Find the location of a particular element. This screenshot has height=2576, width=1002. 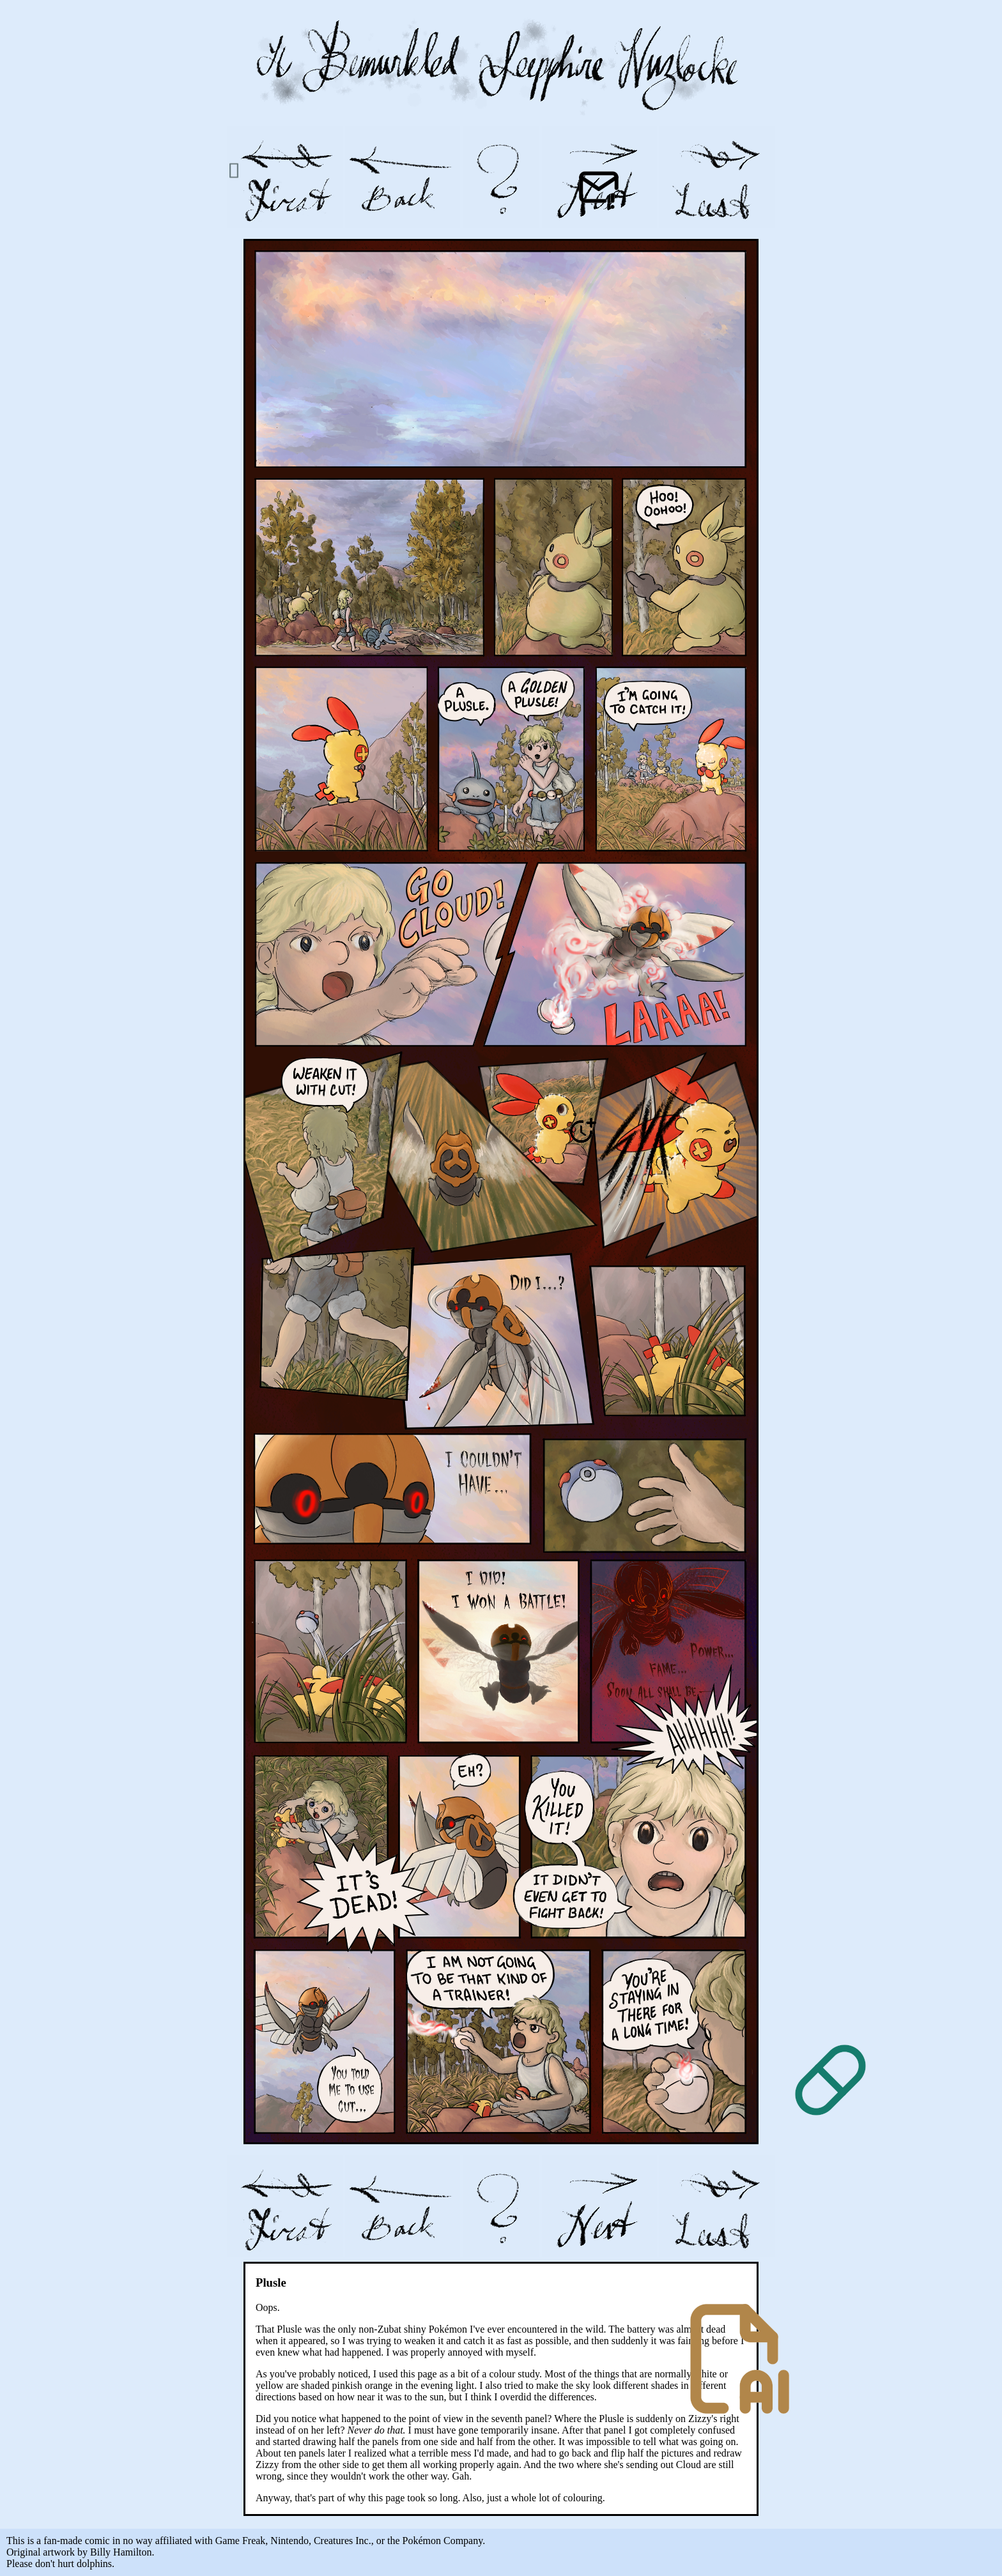

open an AI-generated document is located at coordinates (734, 2359).